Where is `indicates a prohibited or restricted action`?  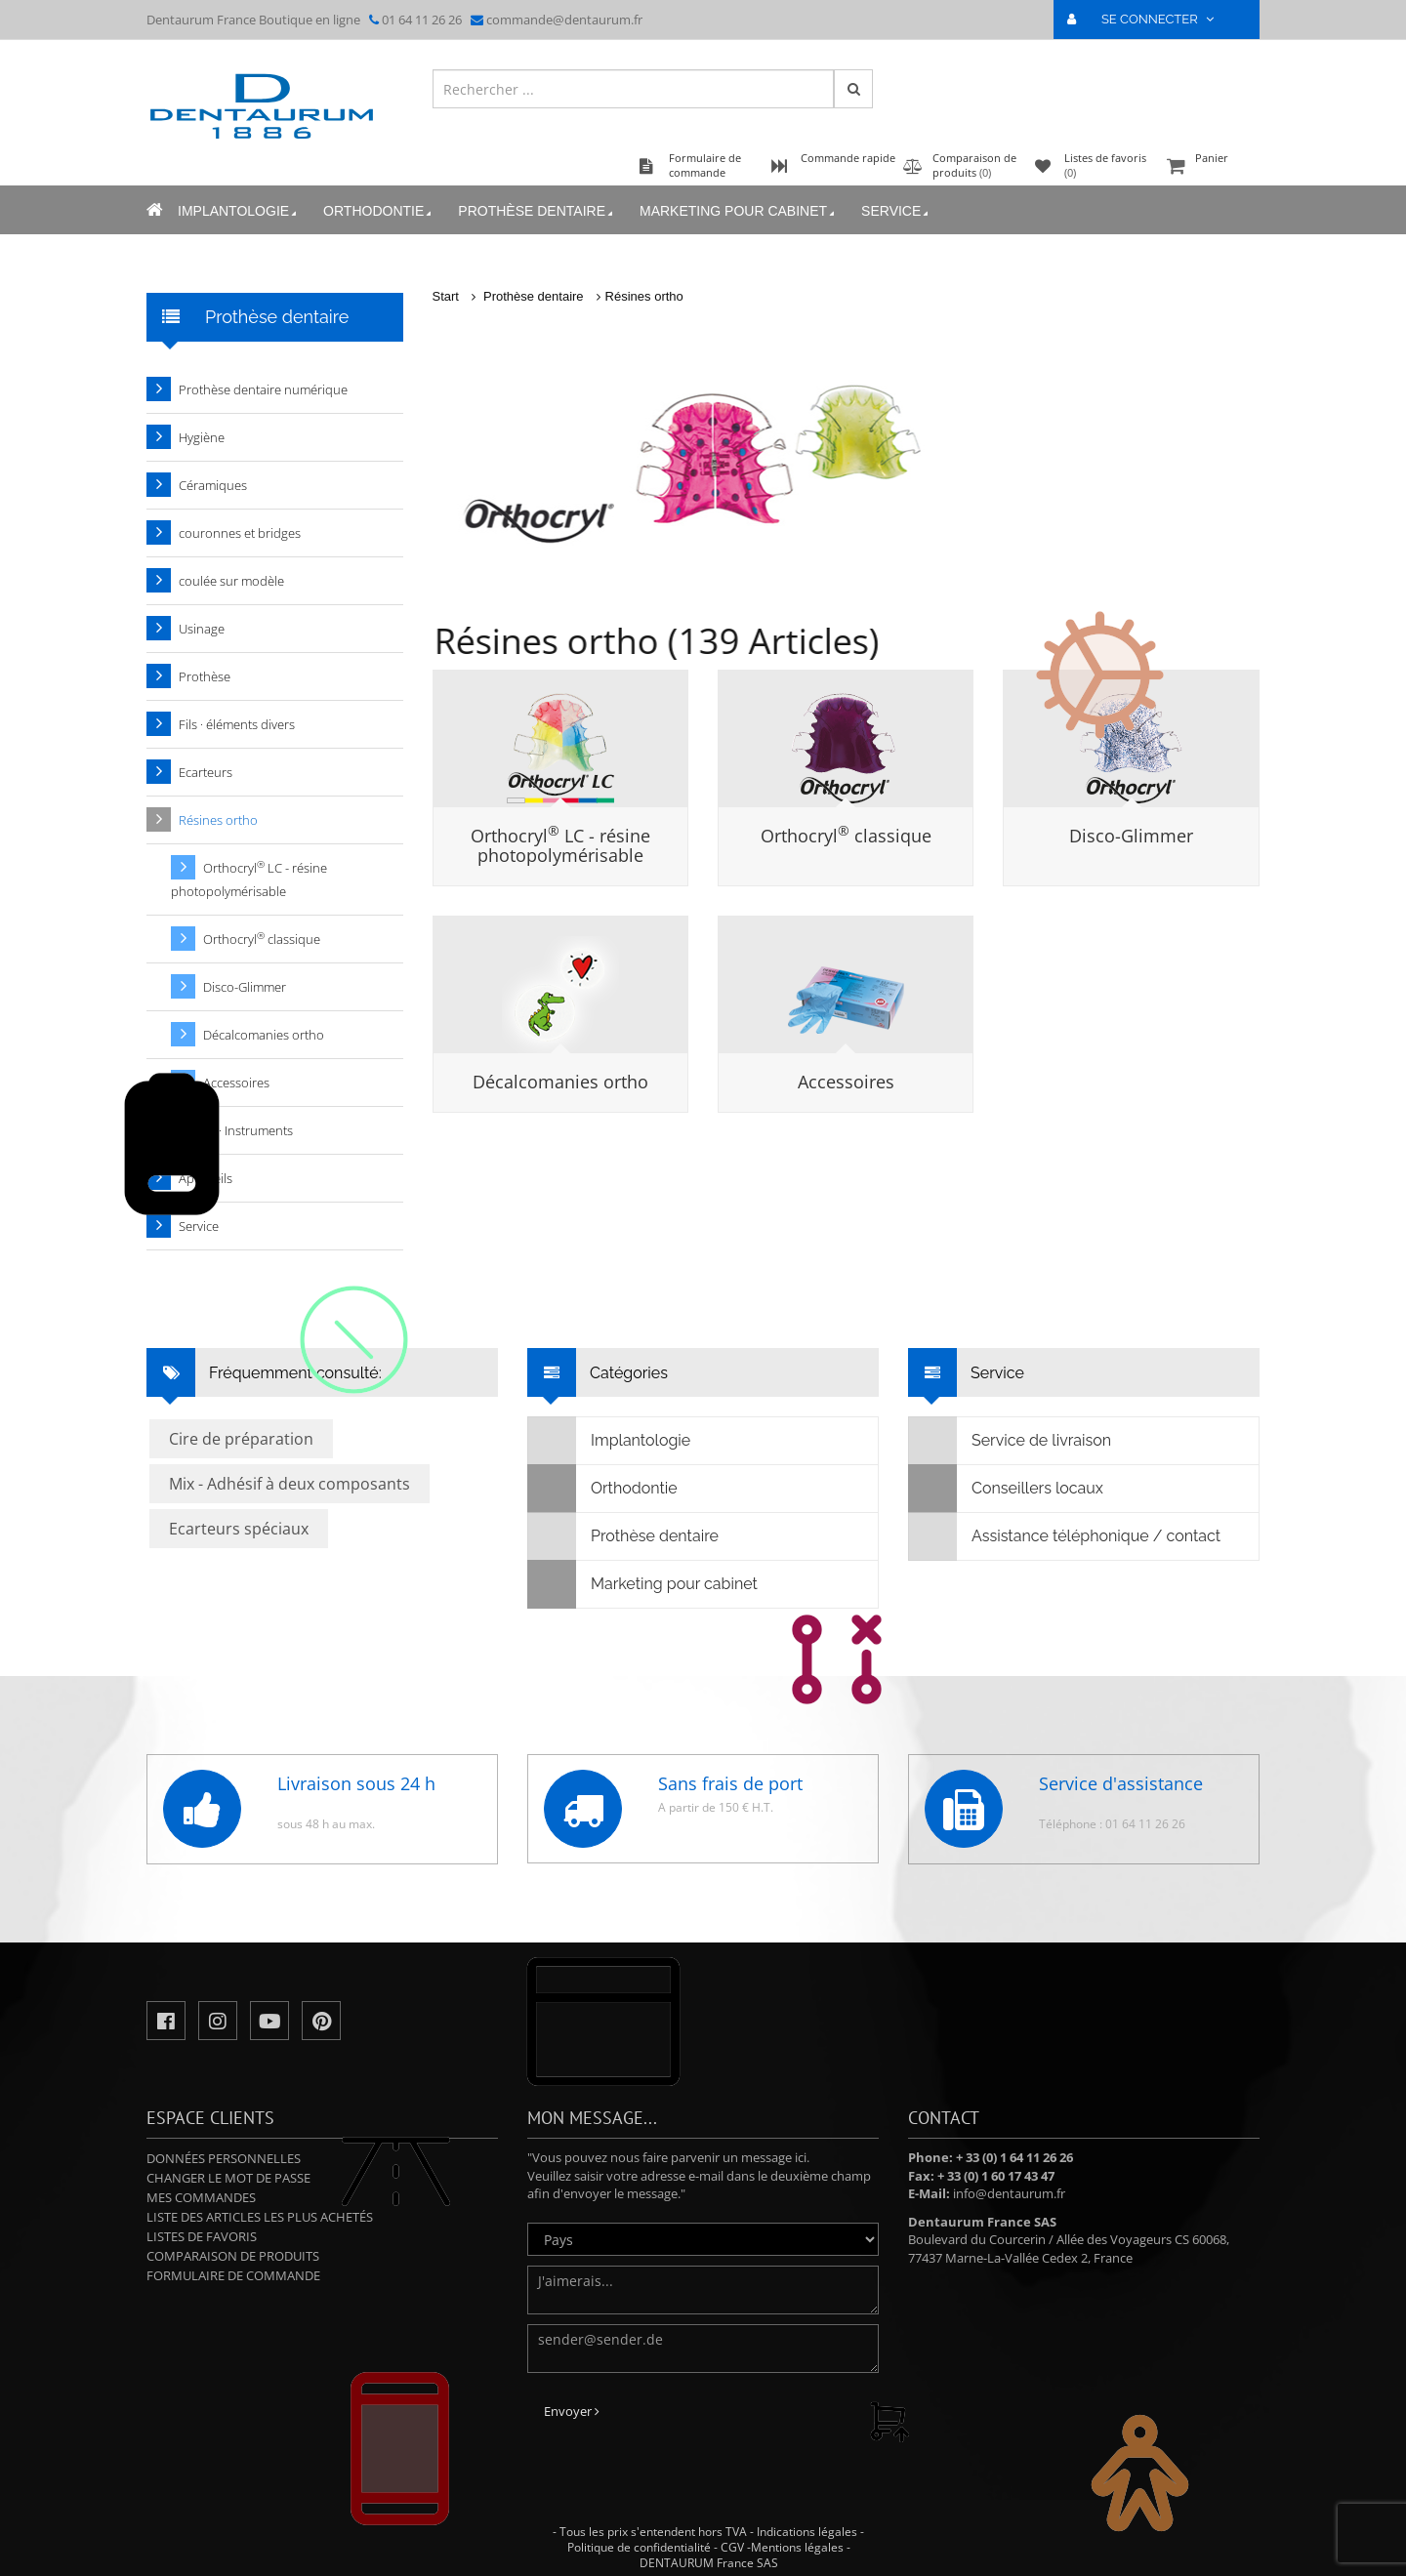 indicates a prohibited or restricted action is located at coordinates (353, 1339).